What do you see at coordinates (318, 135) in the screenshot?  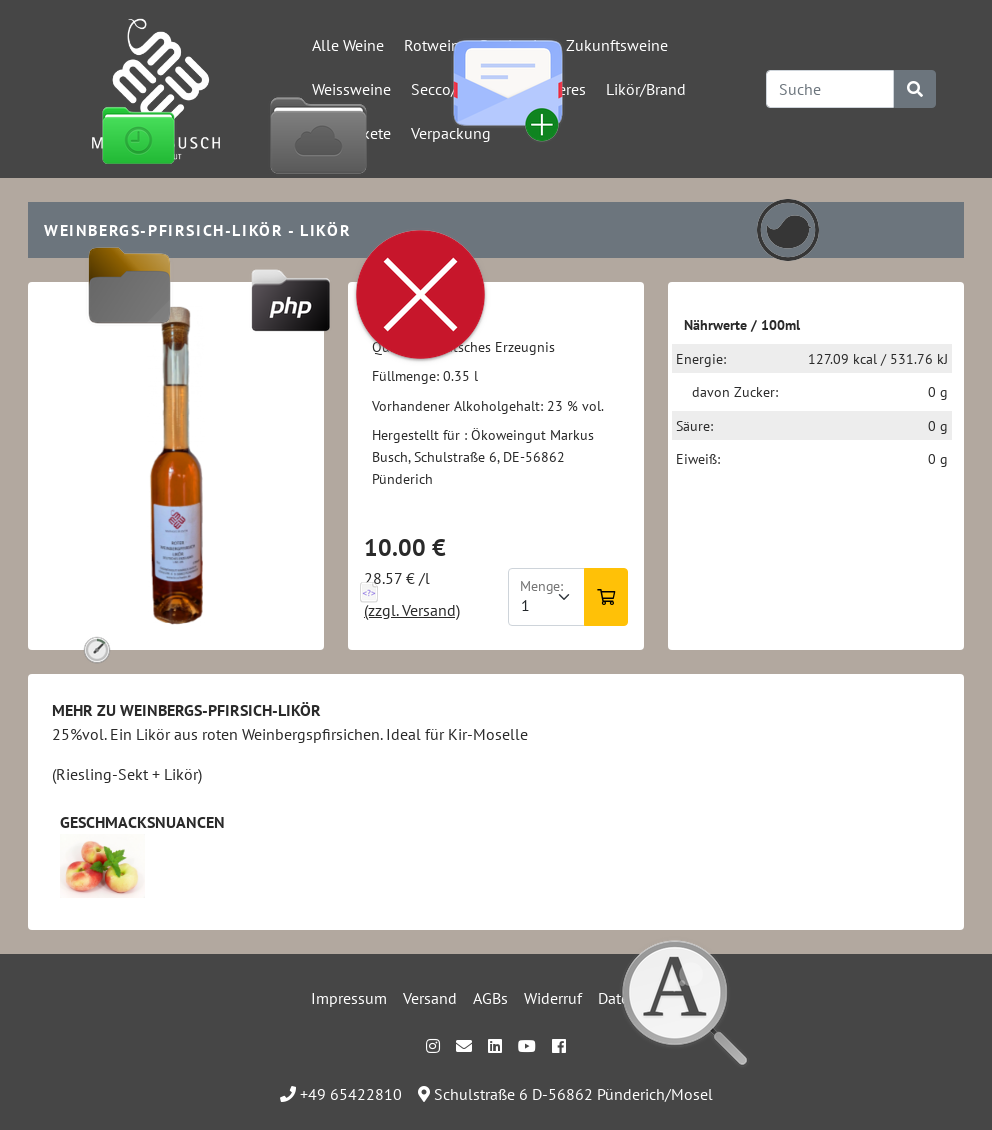 I see `access cloud-synced files and folders` at bounding box center [318, 135].